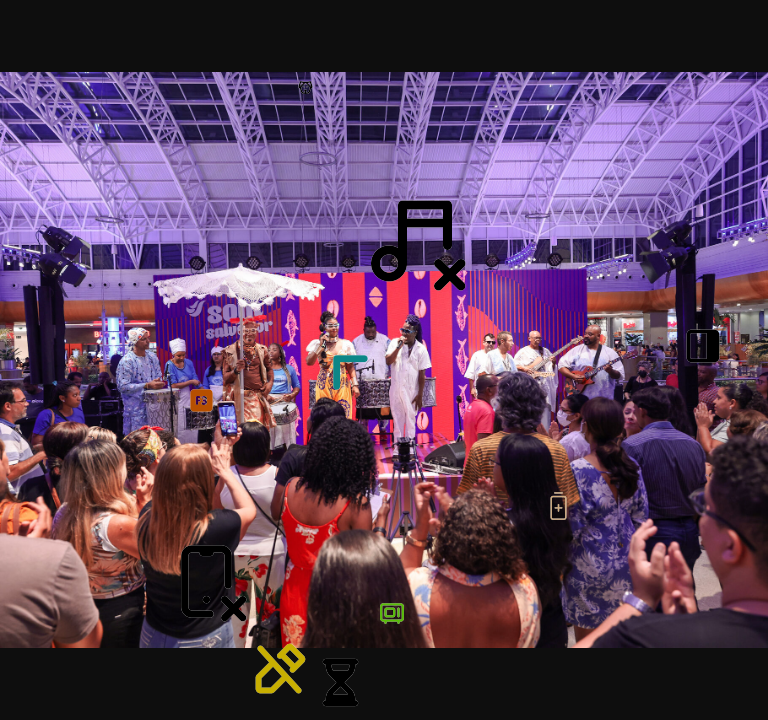  Describe the element at coordinates (703, 346) in the screenshot. I see `toggle right sidebar panel` at that location.